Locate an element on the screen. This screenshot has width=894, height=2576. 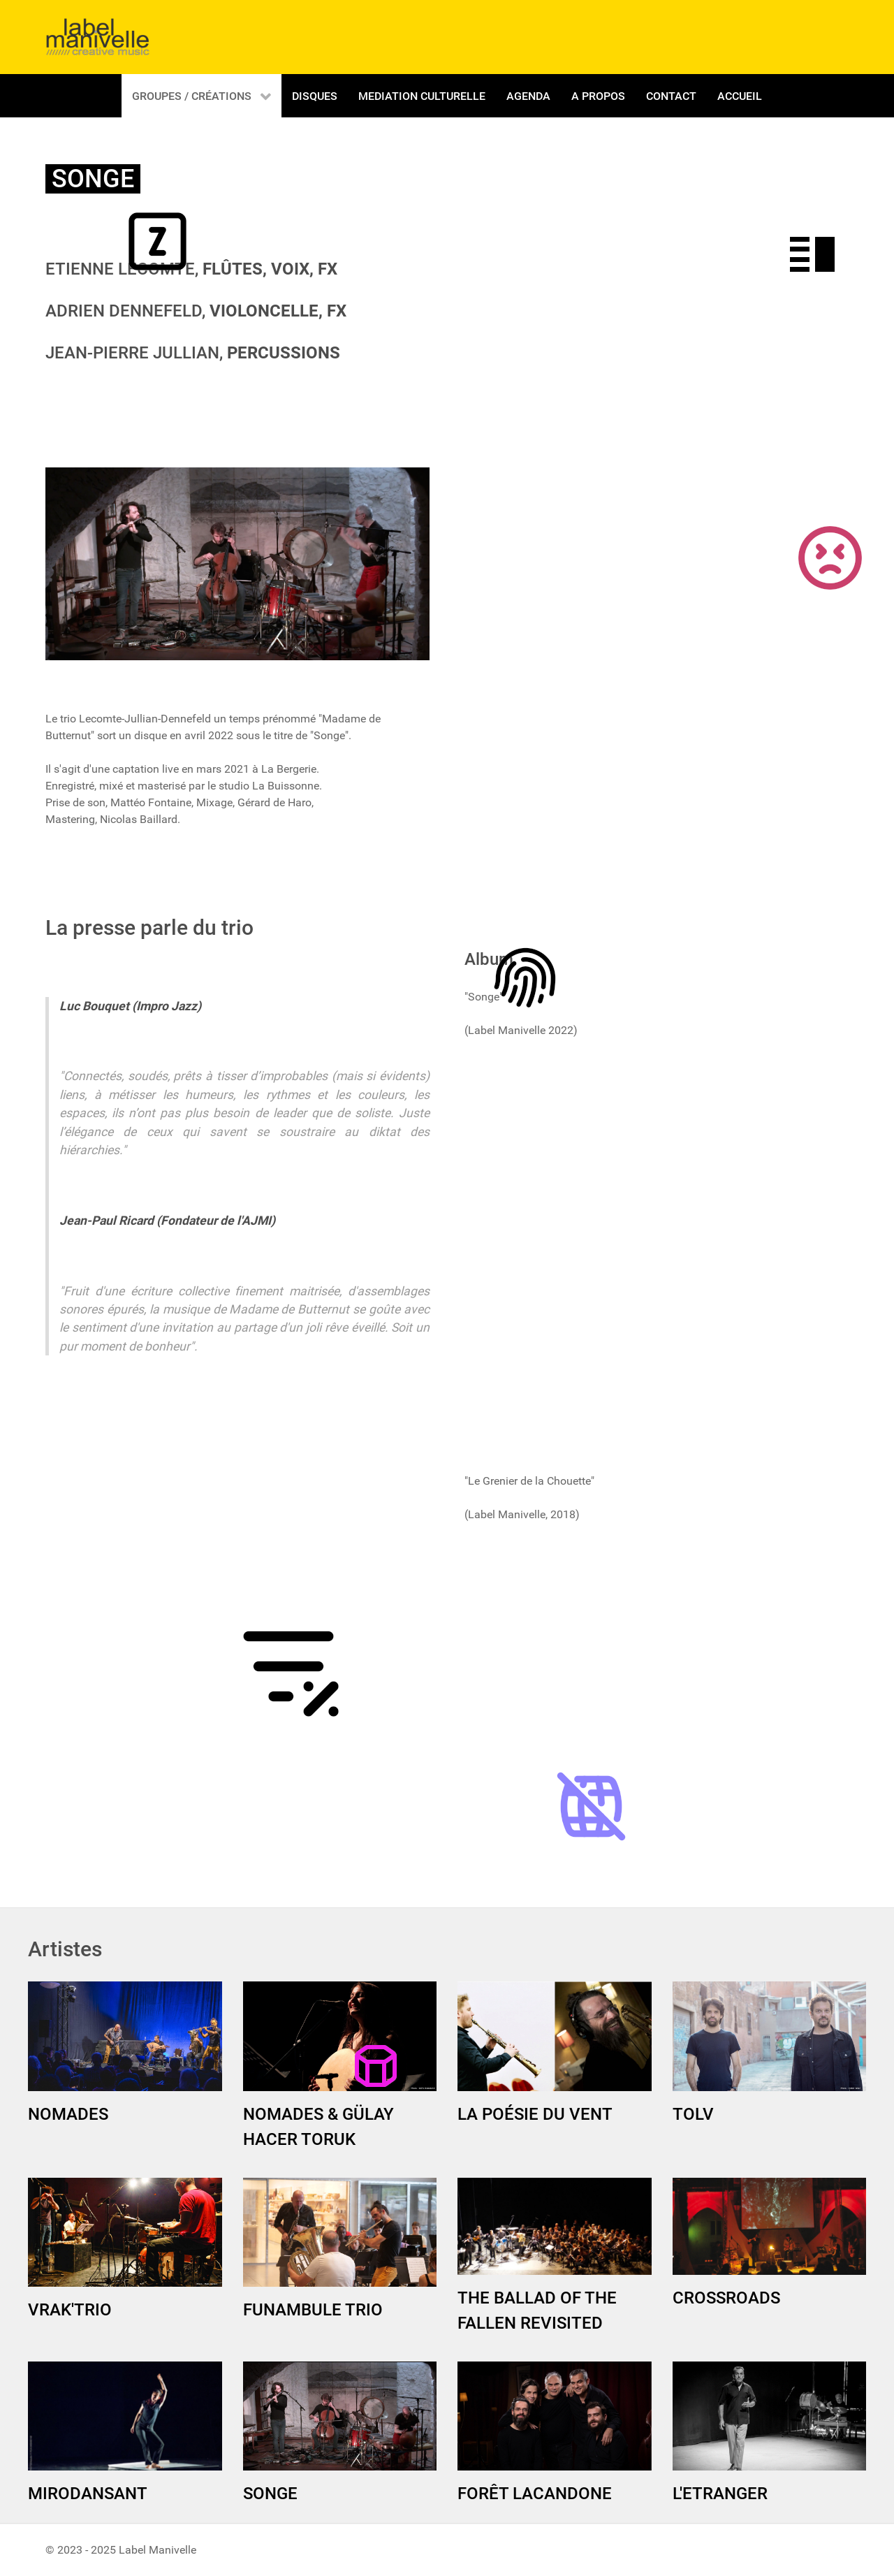
alphabetical sorting option (Z) is located at coordinates (157, 241).